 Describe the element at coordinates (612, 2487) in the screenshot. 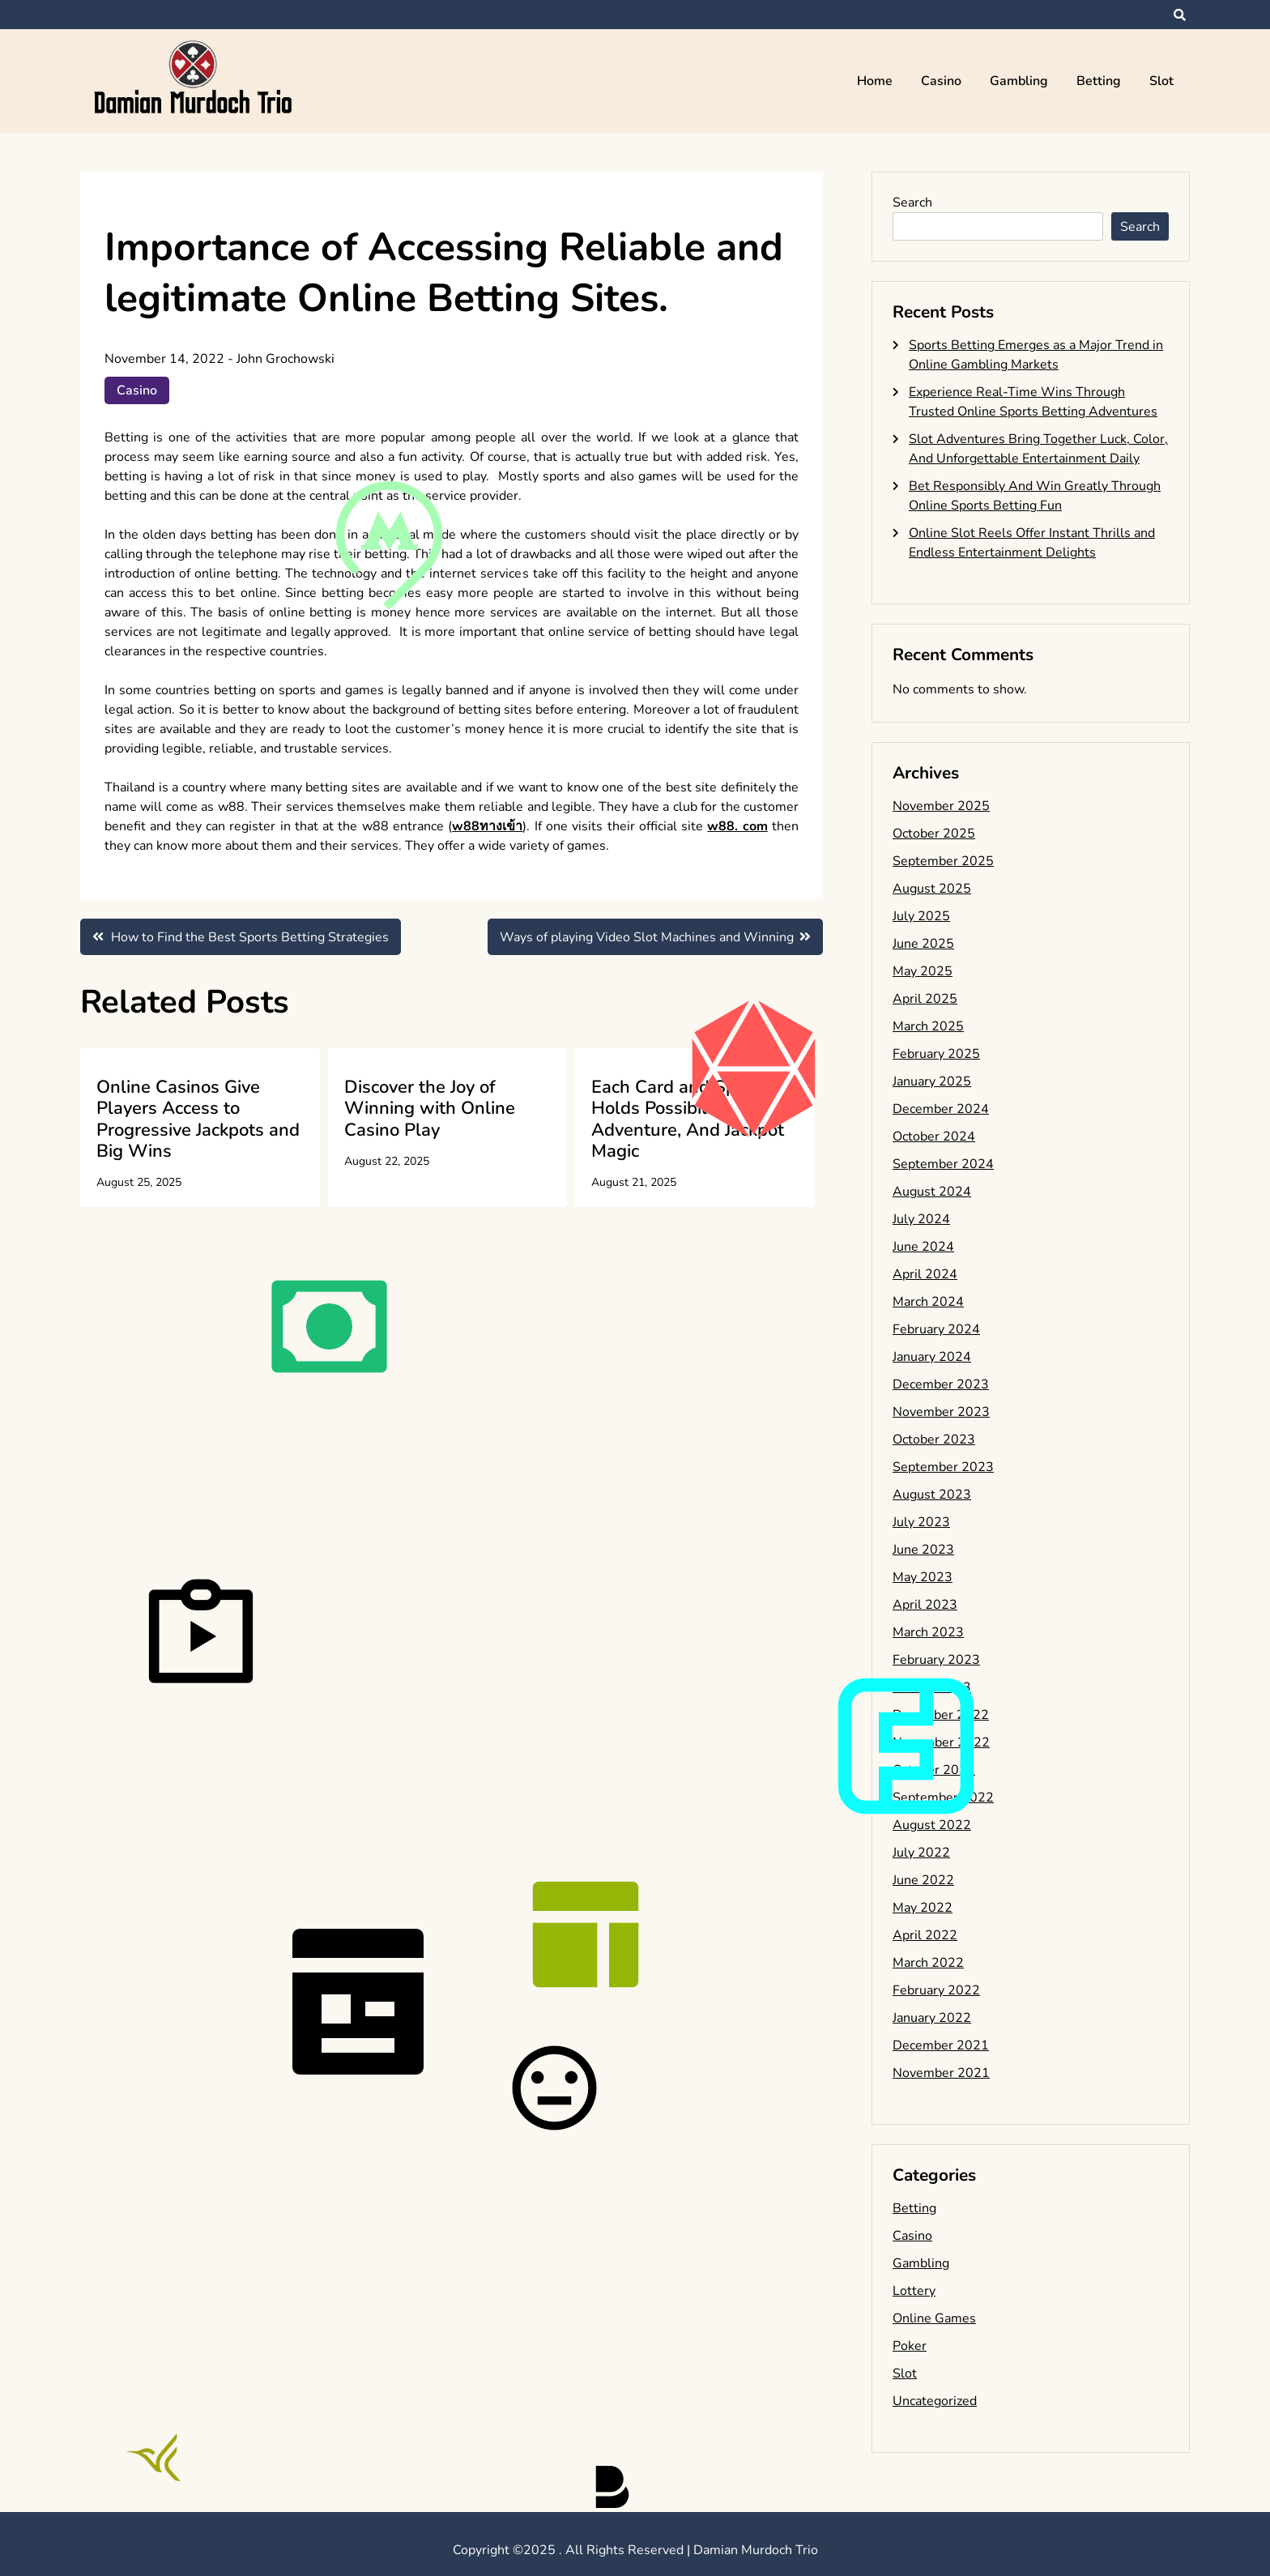

I see `open the Beats audio app` at that location.